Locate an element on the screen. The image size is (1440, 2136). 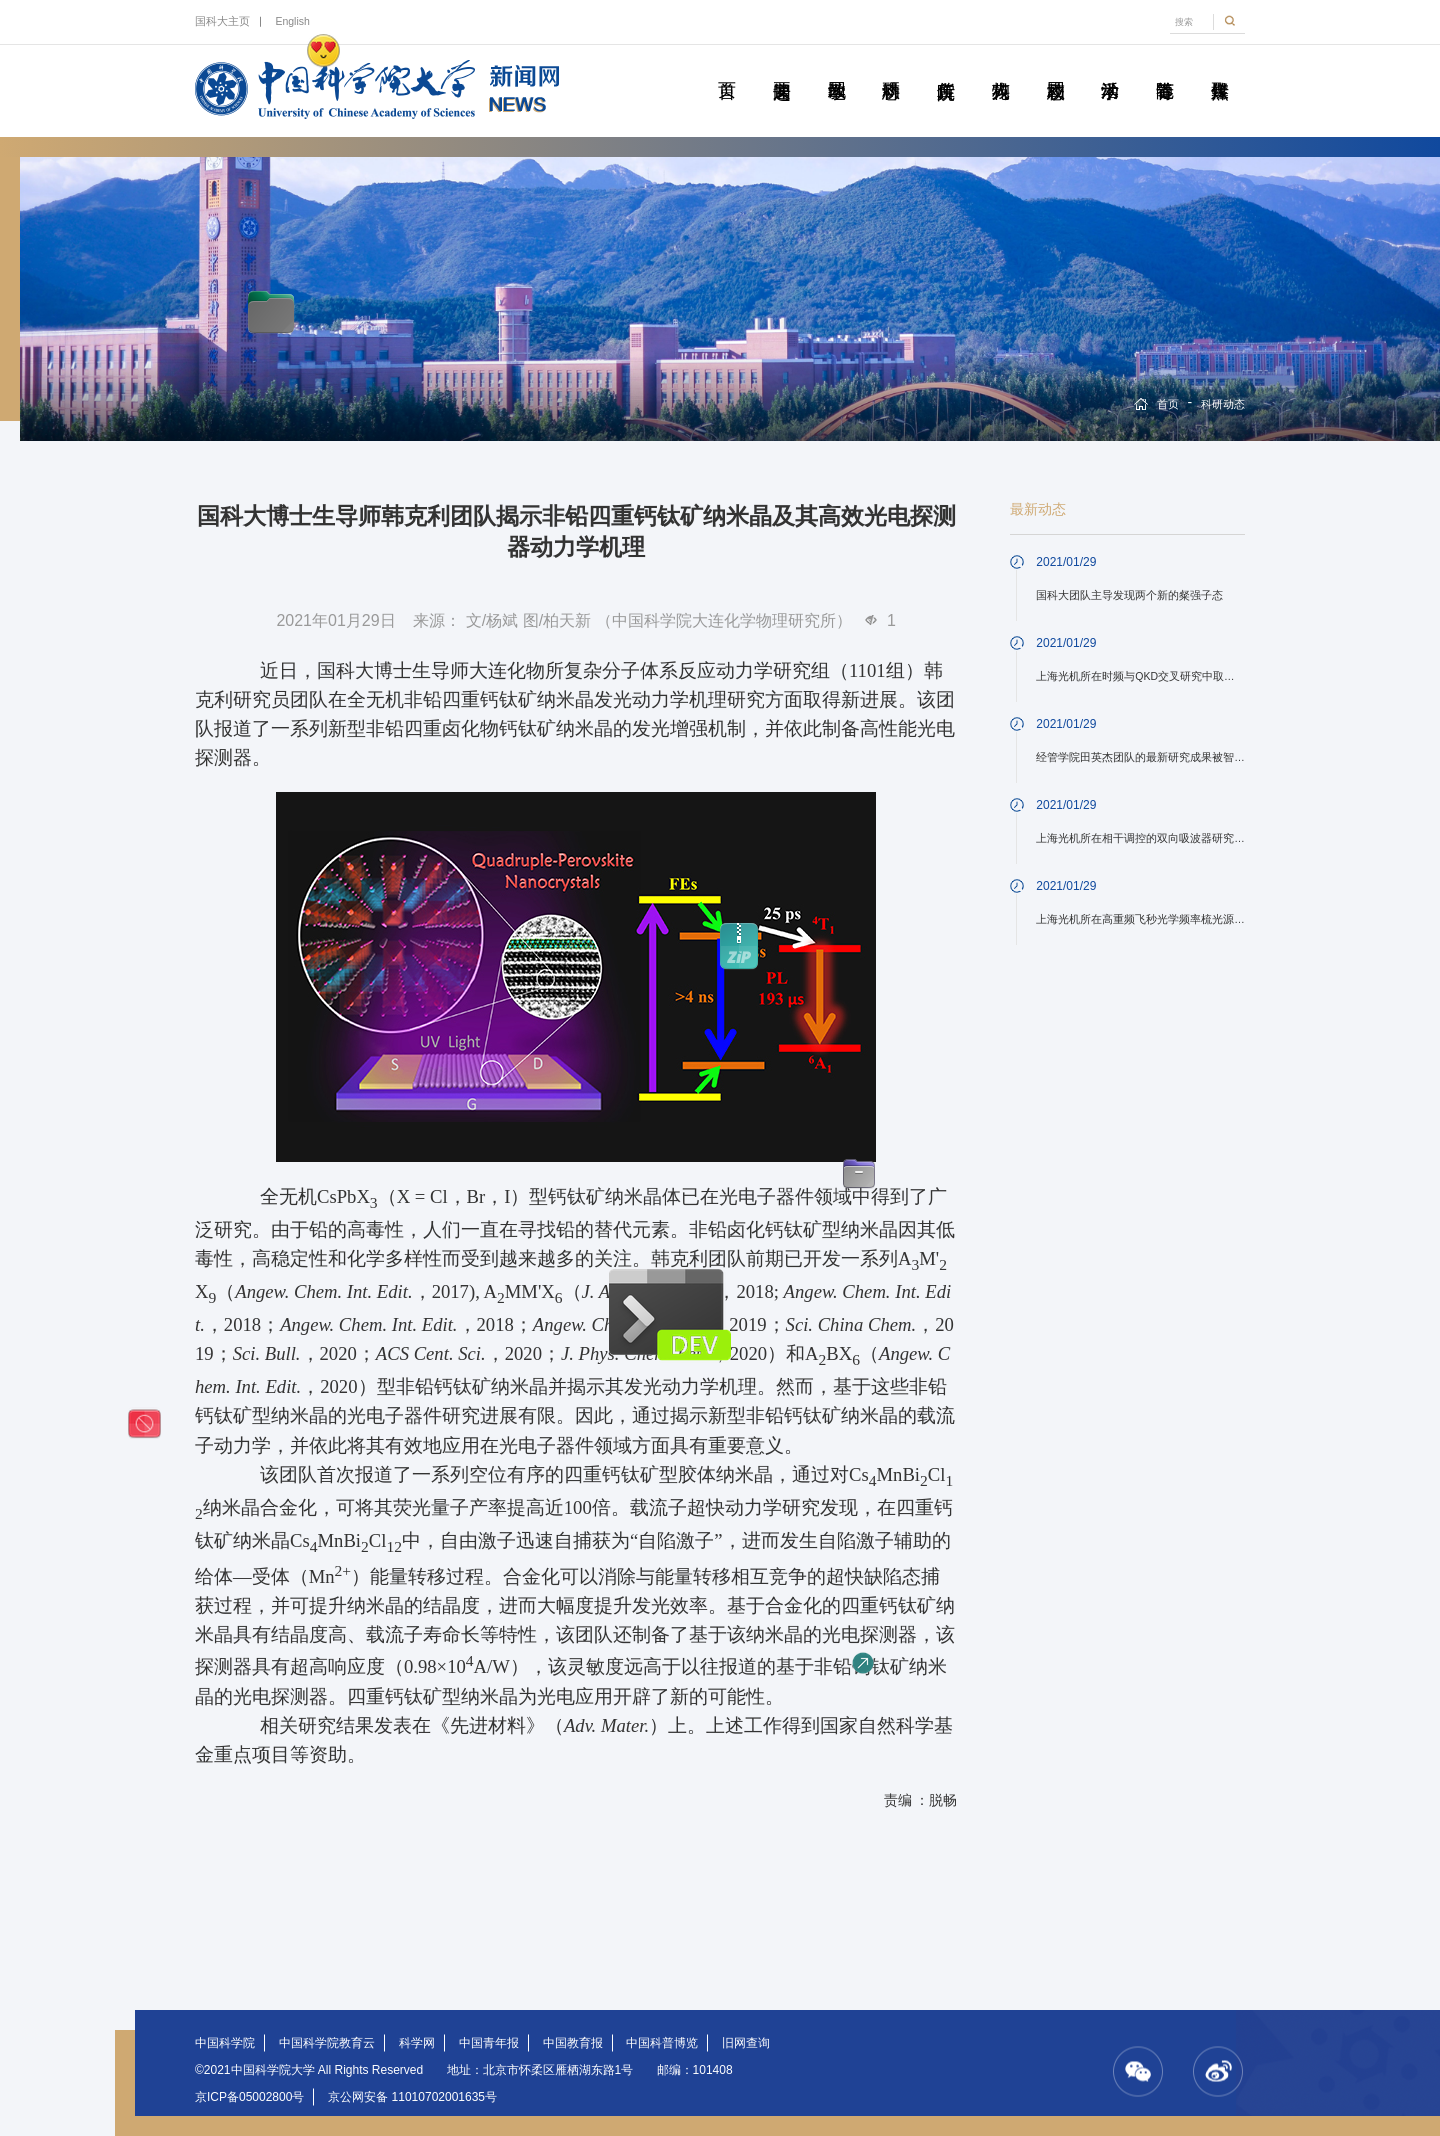
open a folder to view its contents is located at coordinates (271, 312).